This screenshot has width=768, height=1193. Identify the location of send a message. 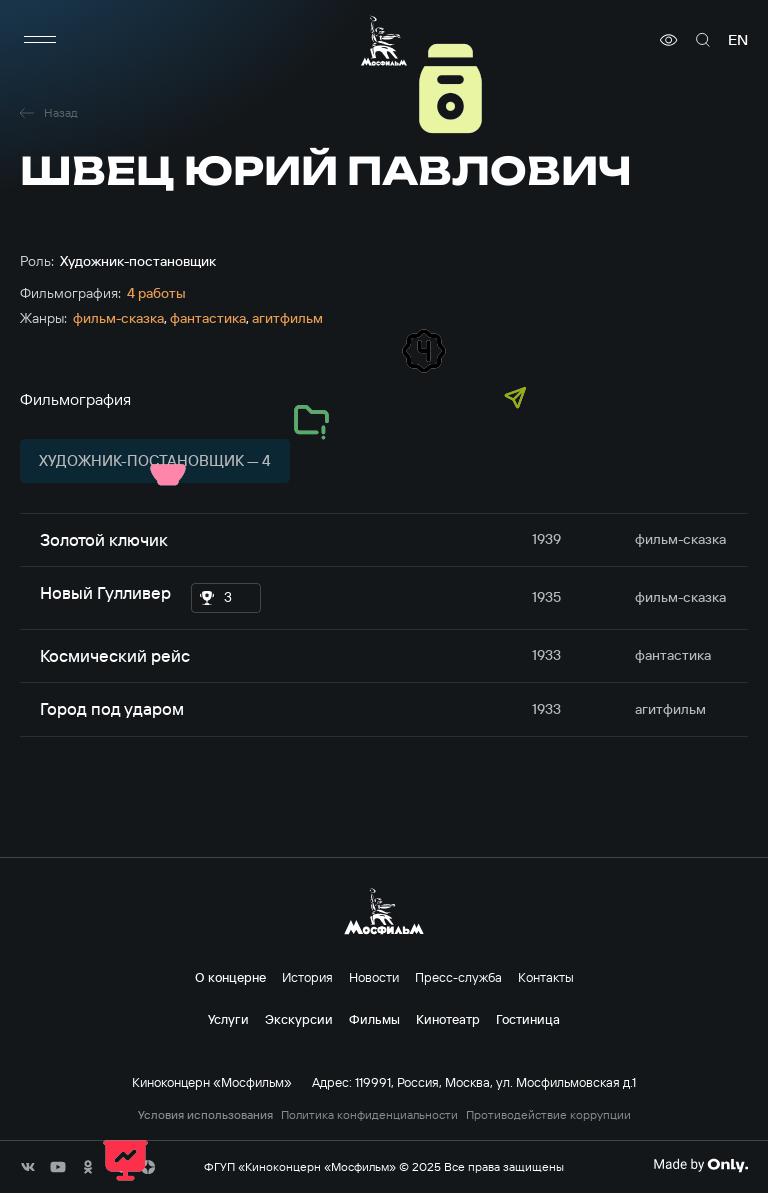
(515, 397).